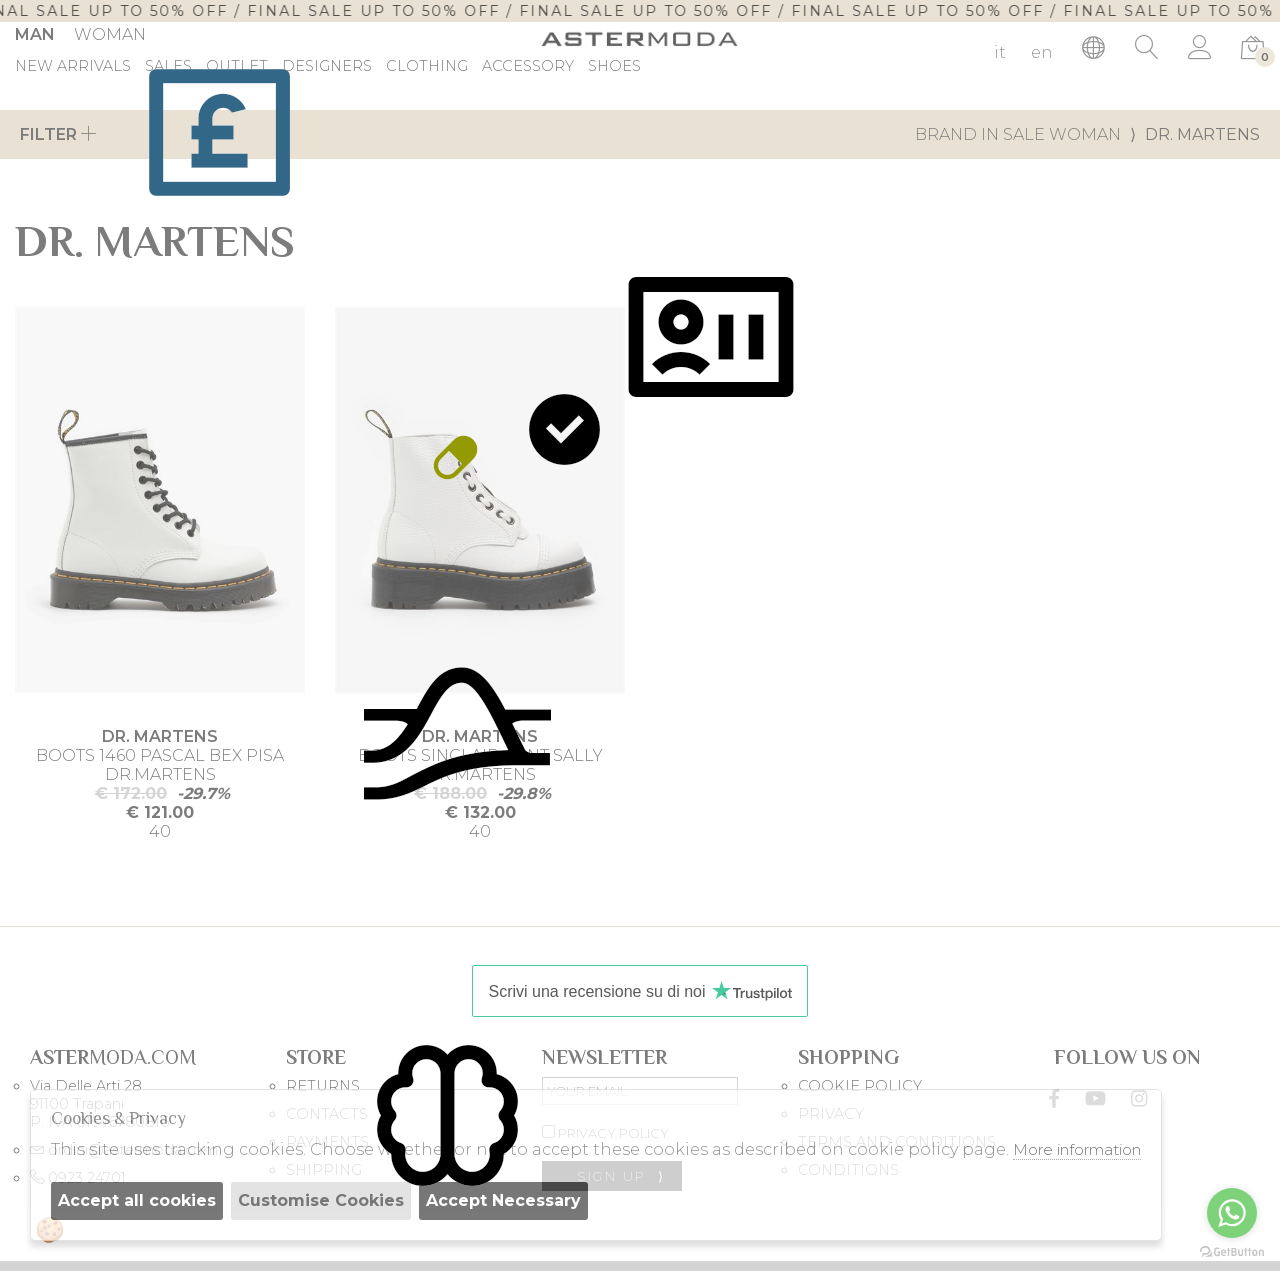  I want to click on access medication or pharmacy features, so click(455, 457).